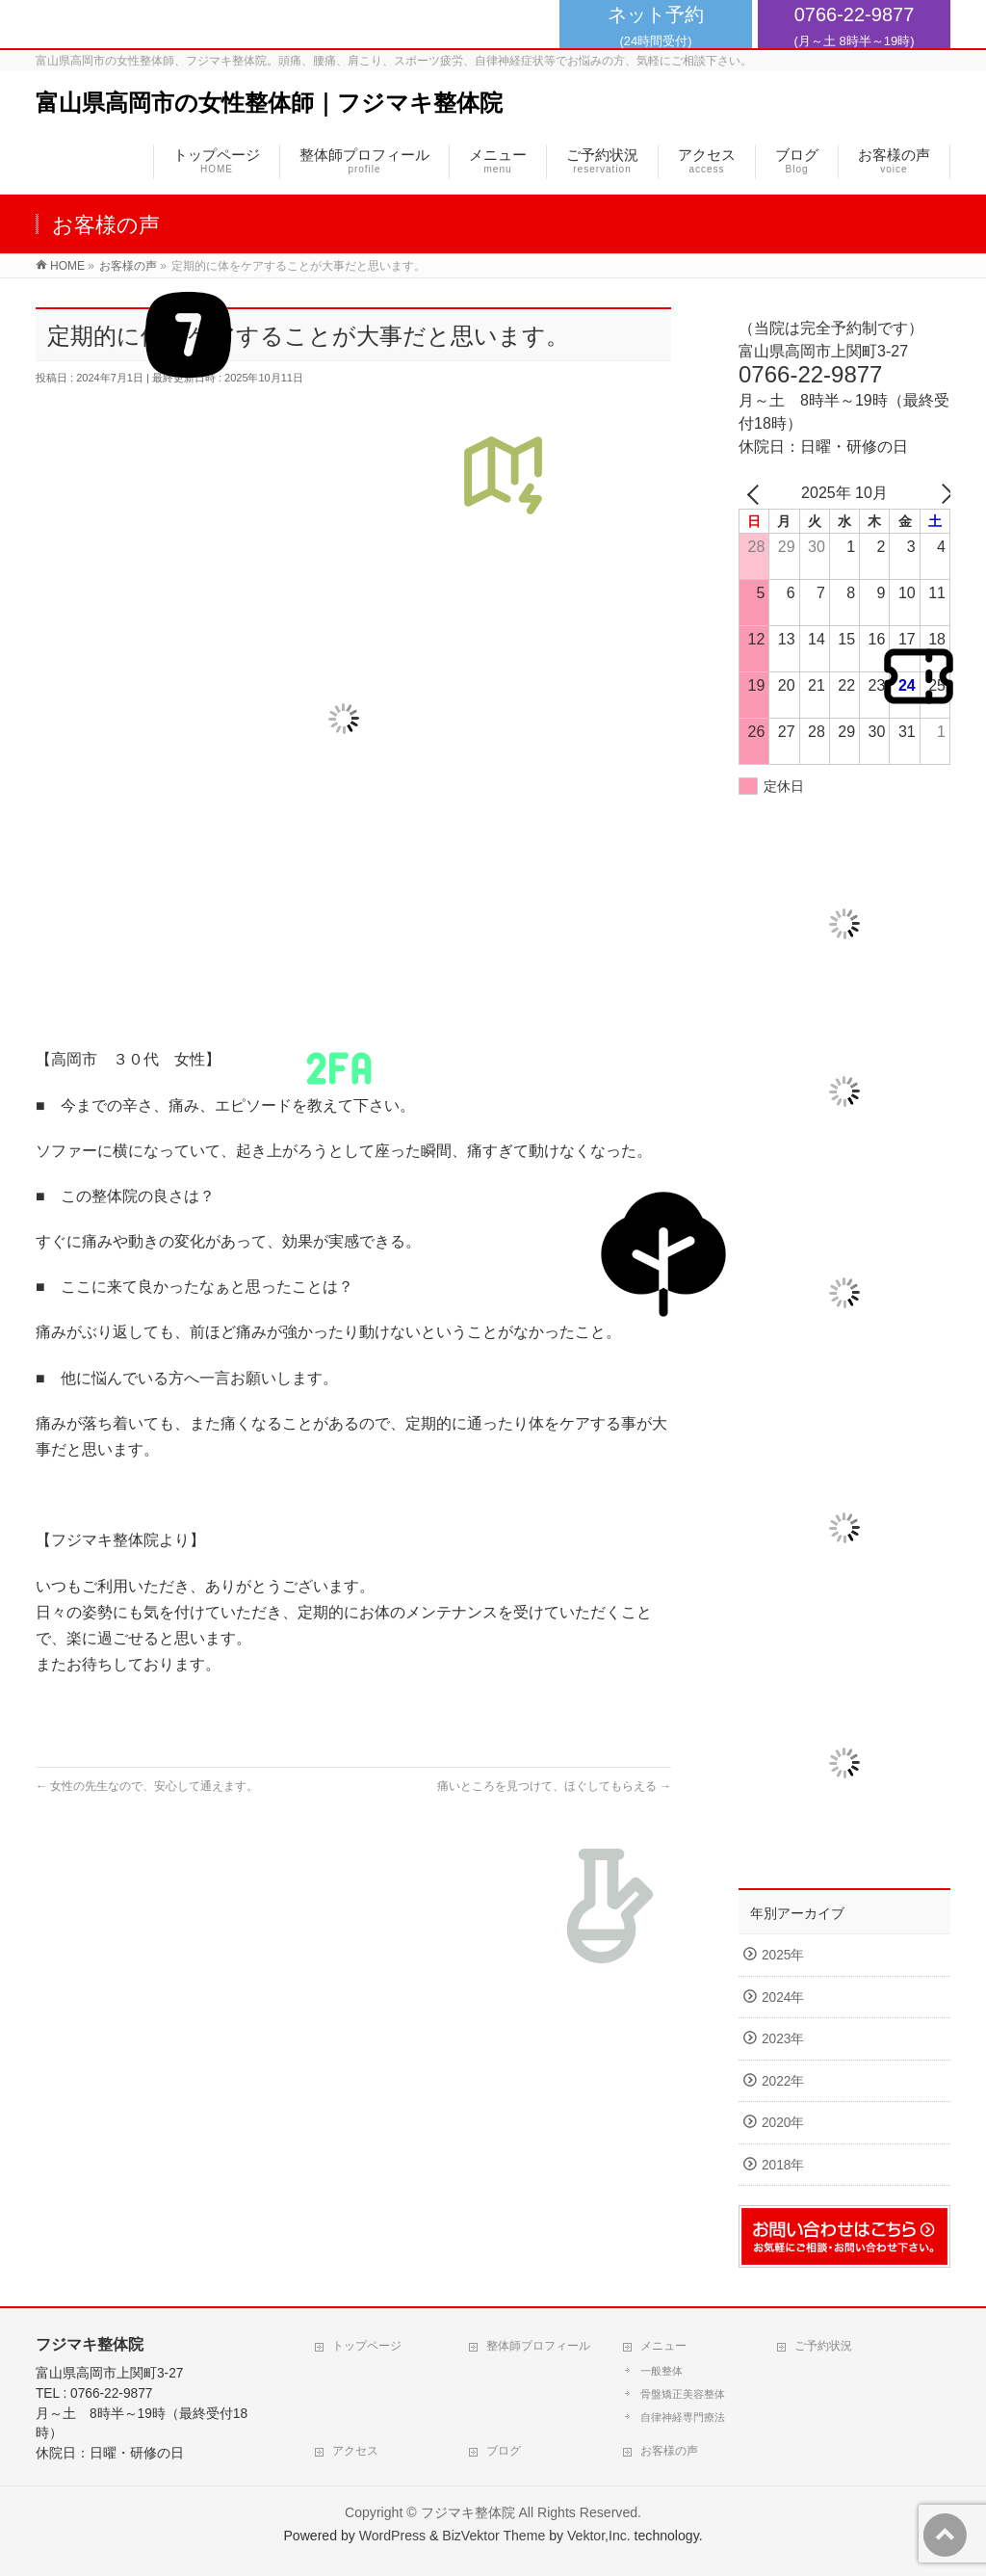 The height and width of the screenshot is (2576, 986). I want to click on access chemistry or laboratory tools, so click(607, 1906).